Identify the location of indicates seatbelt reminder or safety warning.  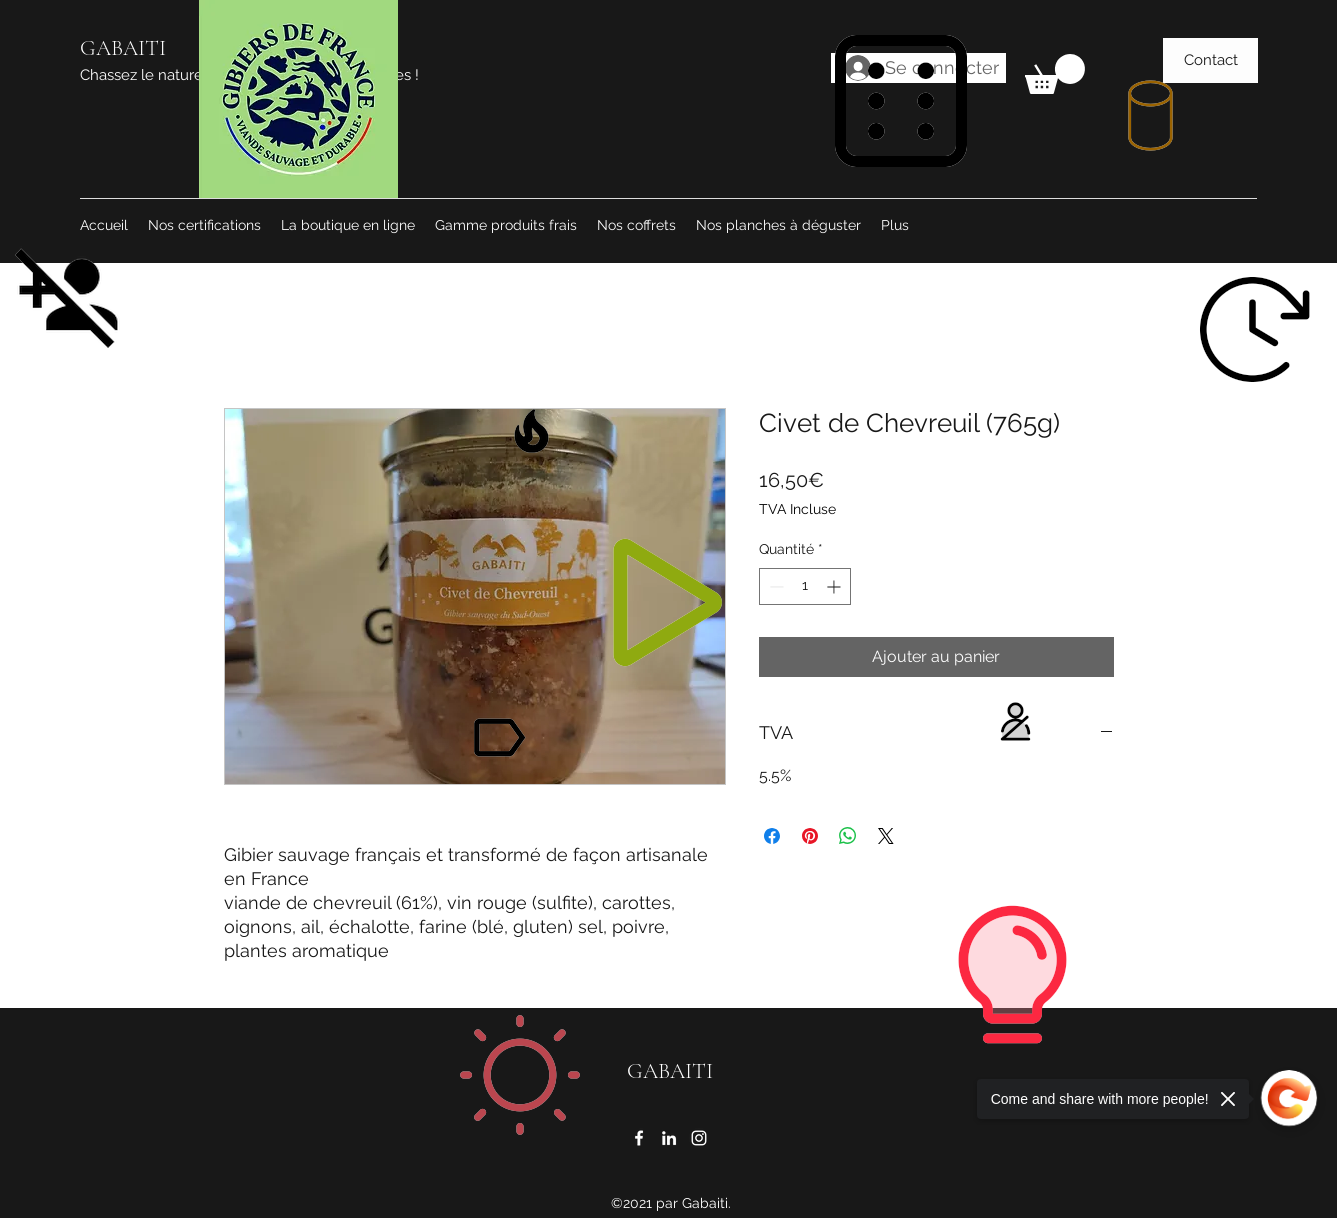
(1015, 721).